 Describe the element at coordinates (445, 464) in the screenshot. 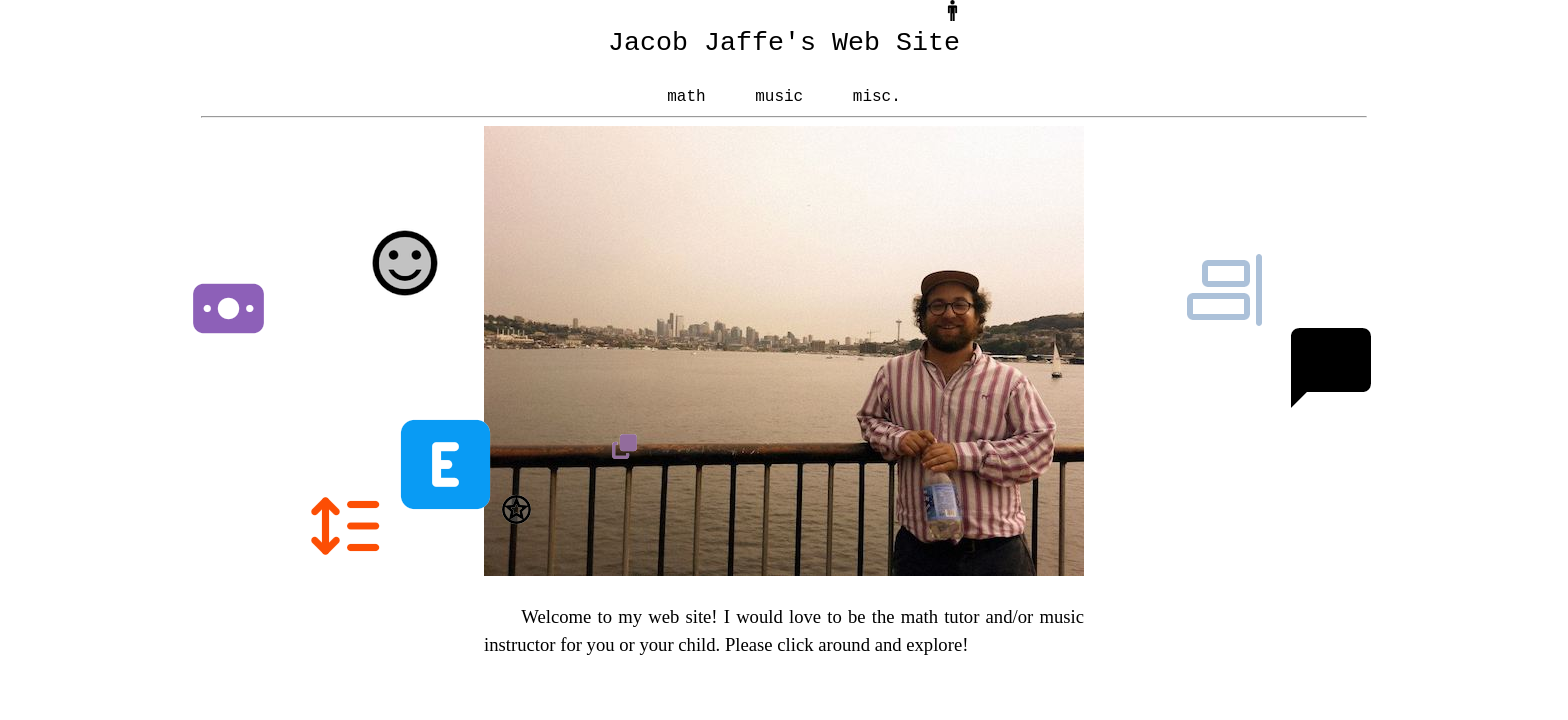

I see `indicates an "E" rating or classification` at that location.